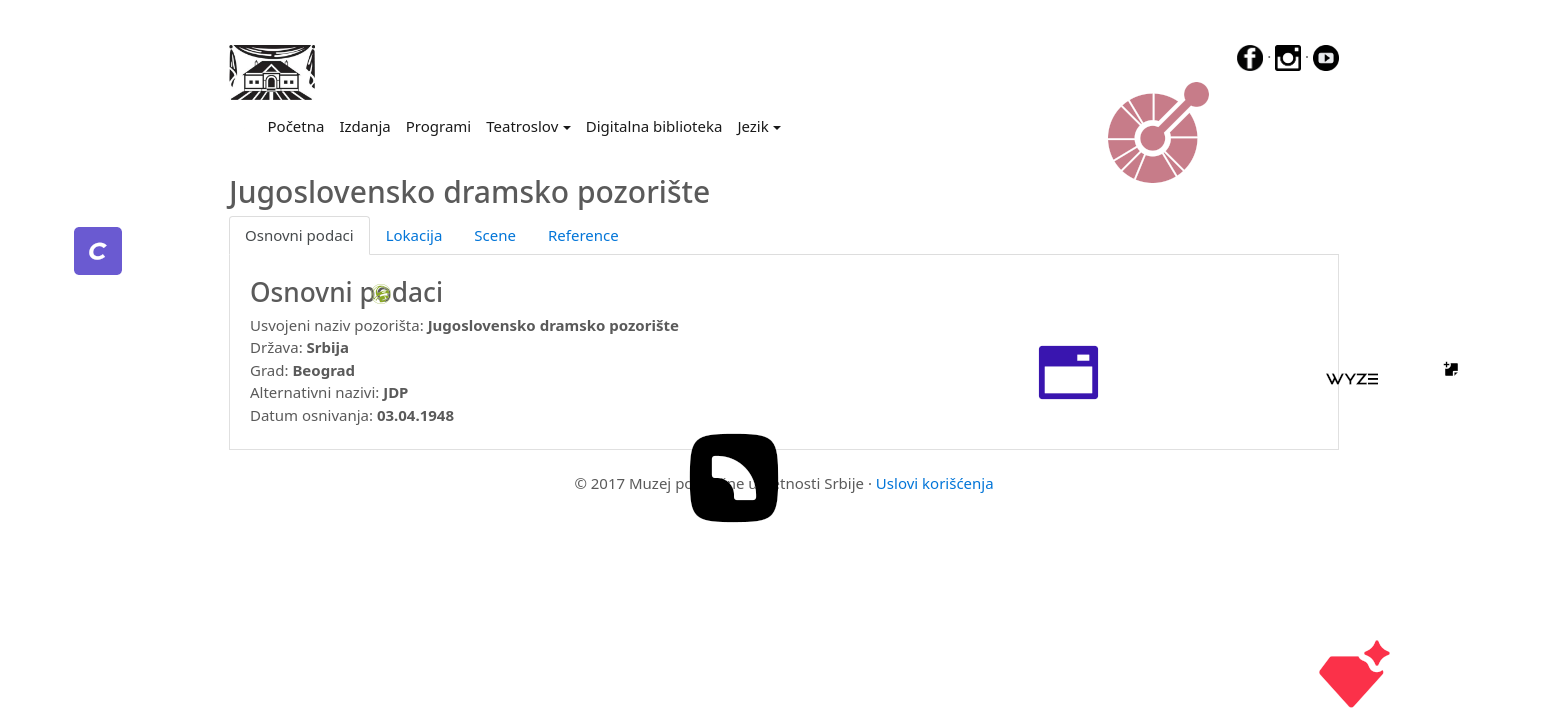 The image size is (1568, 720). I want to click on indicates premium or pro membership status, so click(1354, 675).